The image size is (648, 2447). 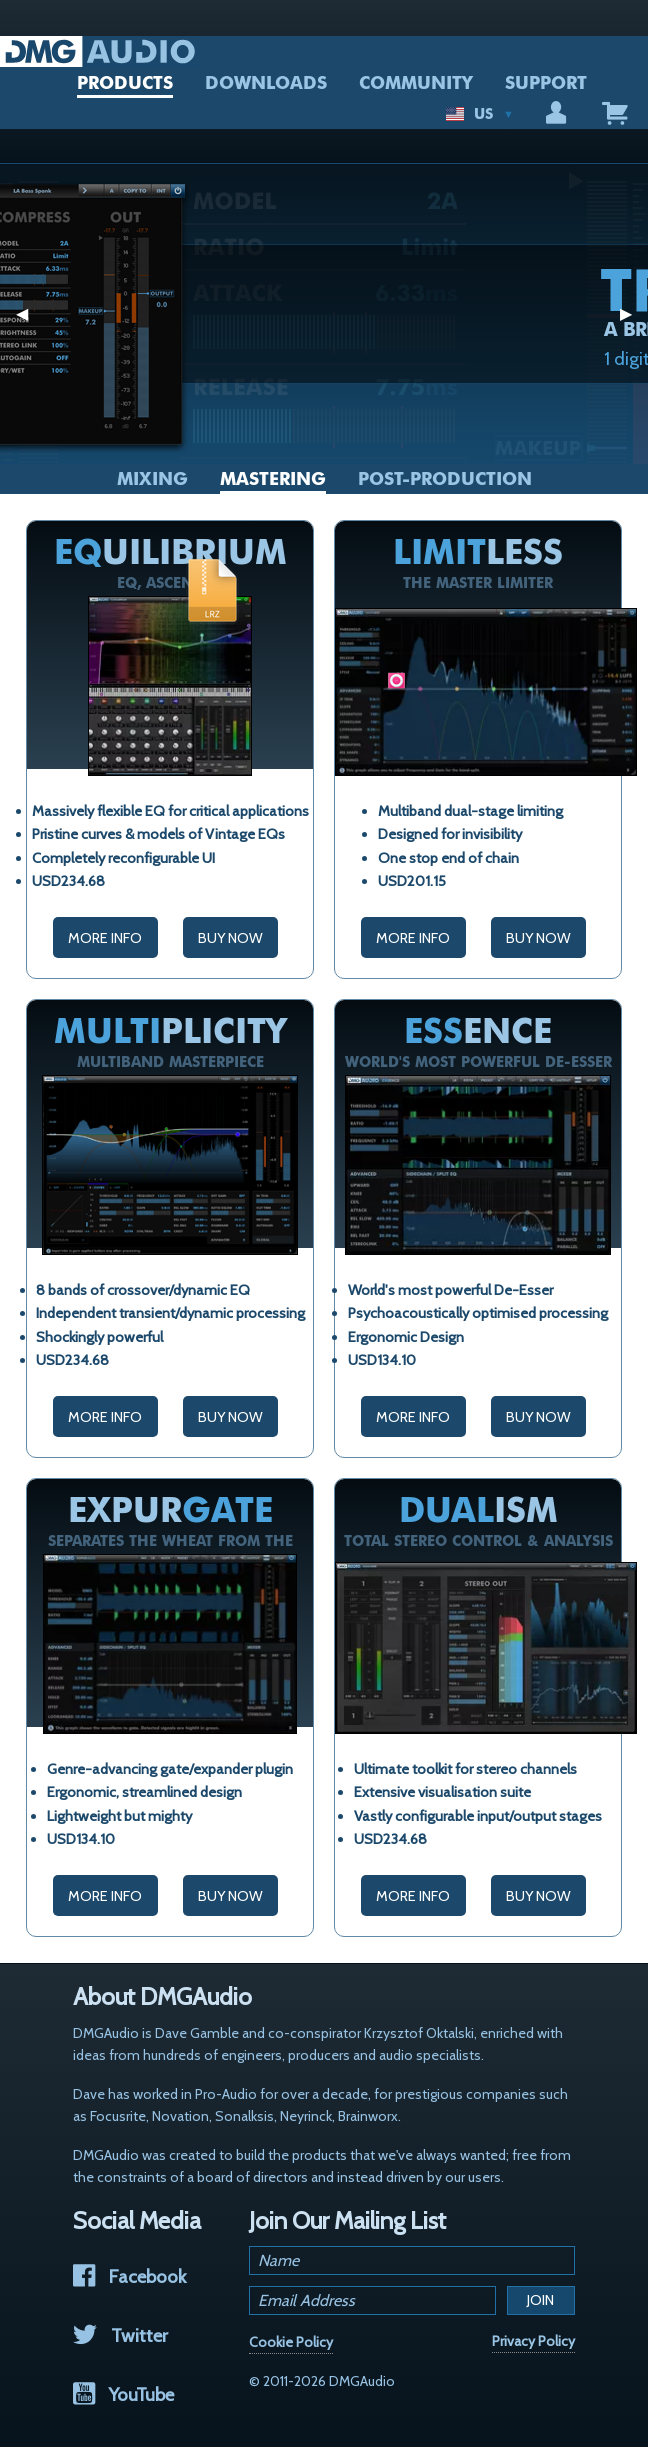 I want to click on an lrzip compressed archive file, so click(x=212, y=591).